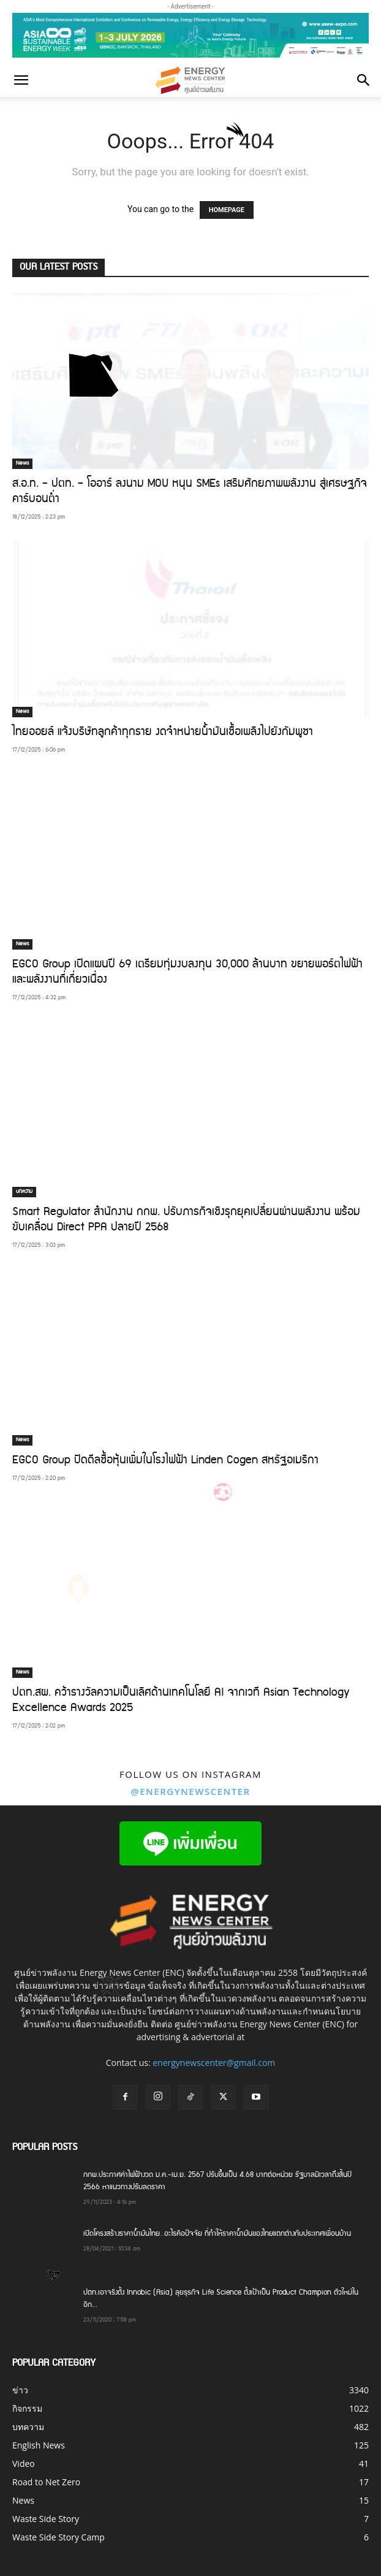 The height and width of the screenshot is (2576, 381). I want to click on indicates AI or technology-assisted features, so click(53, 2276).